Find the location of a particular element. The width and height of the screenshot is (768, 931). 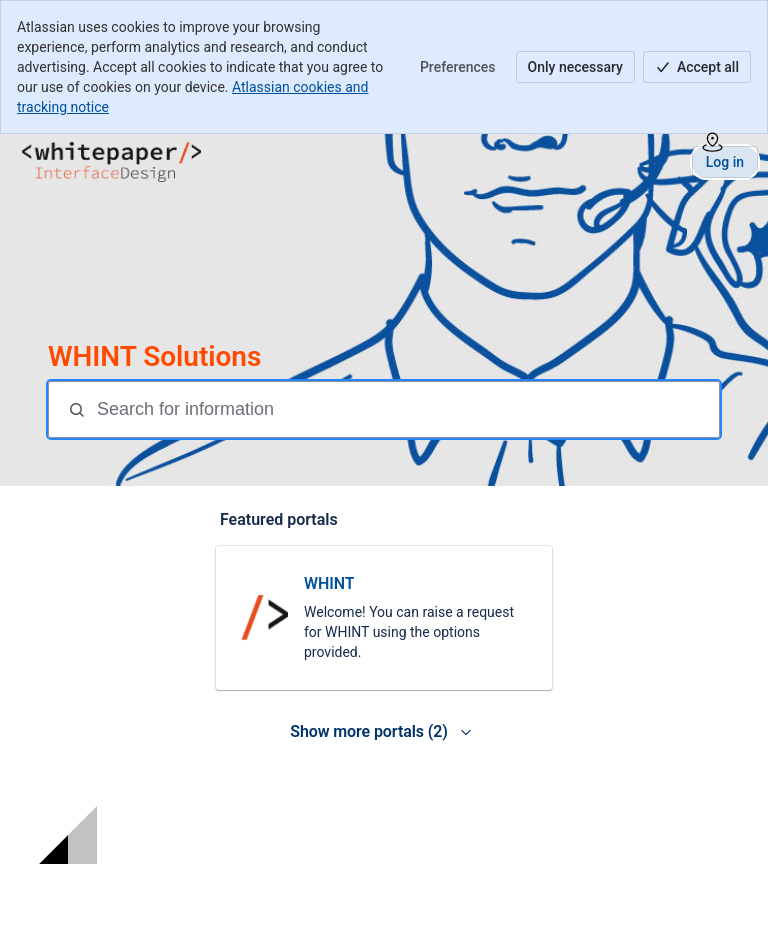

view location area or region is located at coordinates (712, 142).